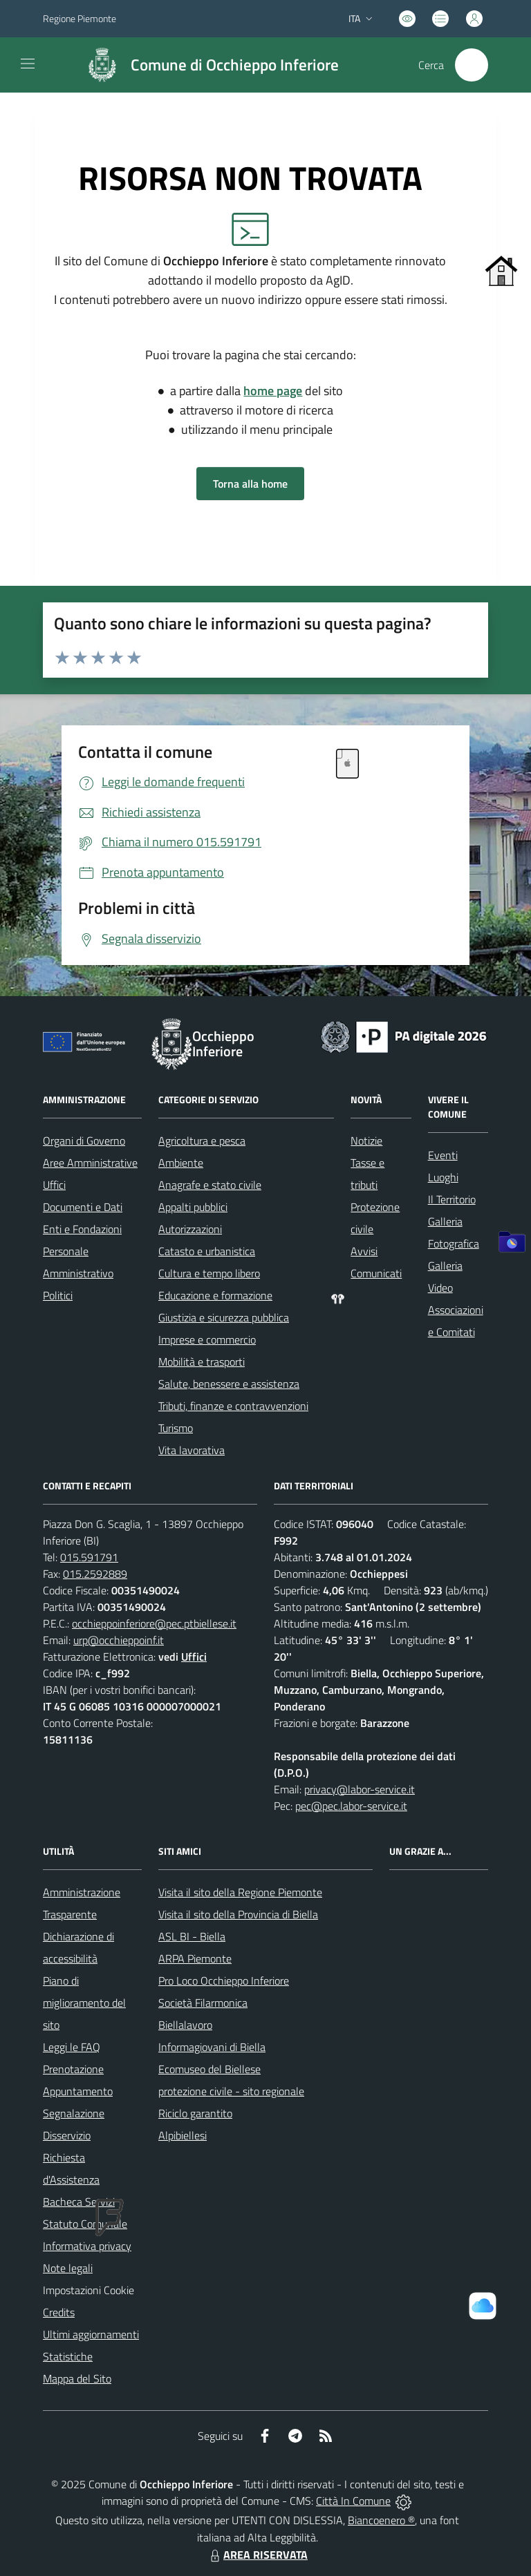 The image size is (531, 2576). I want to click on connect your foursquare account, so click(108, 2217).